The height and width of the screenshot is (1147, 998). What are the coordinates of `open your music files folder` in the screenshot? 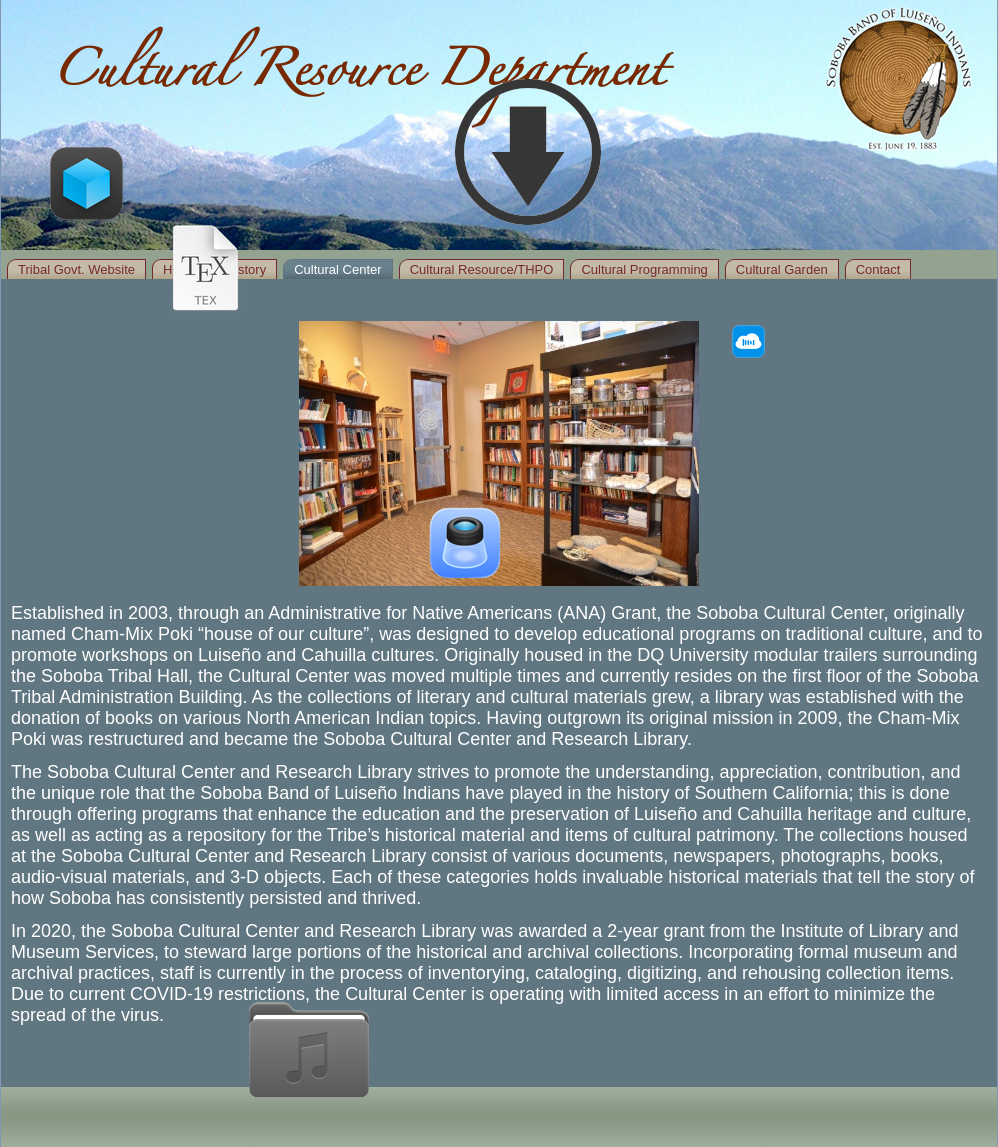 It's located at (309, 1050).